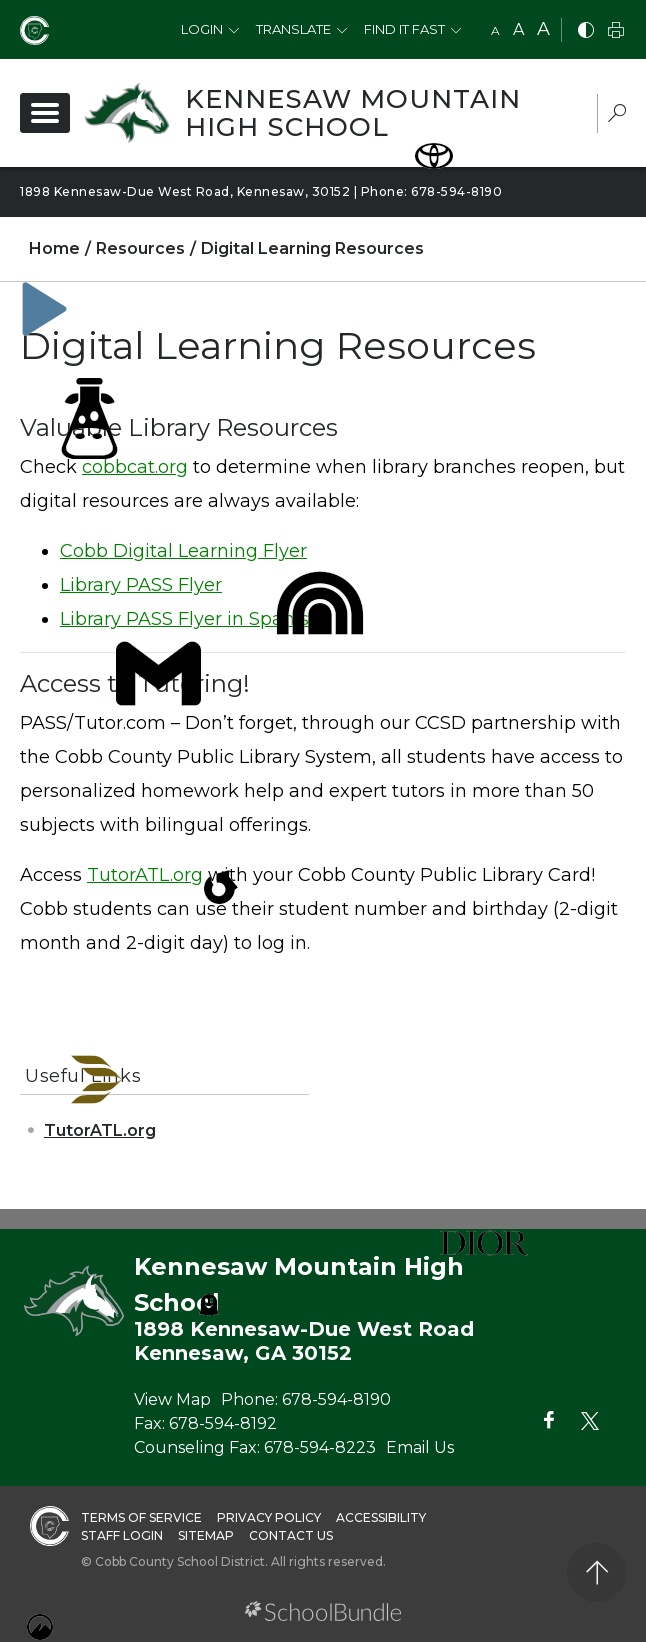 The image size is (646, 1642). Describe the element at coordinates (96, 1079) in the screenshot. I see `bombardier company logo` at that location.